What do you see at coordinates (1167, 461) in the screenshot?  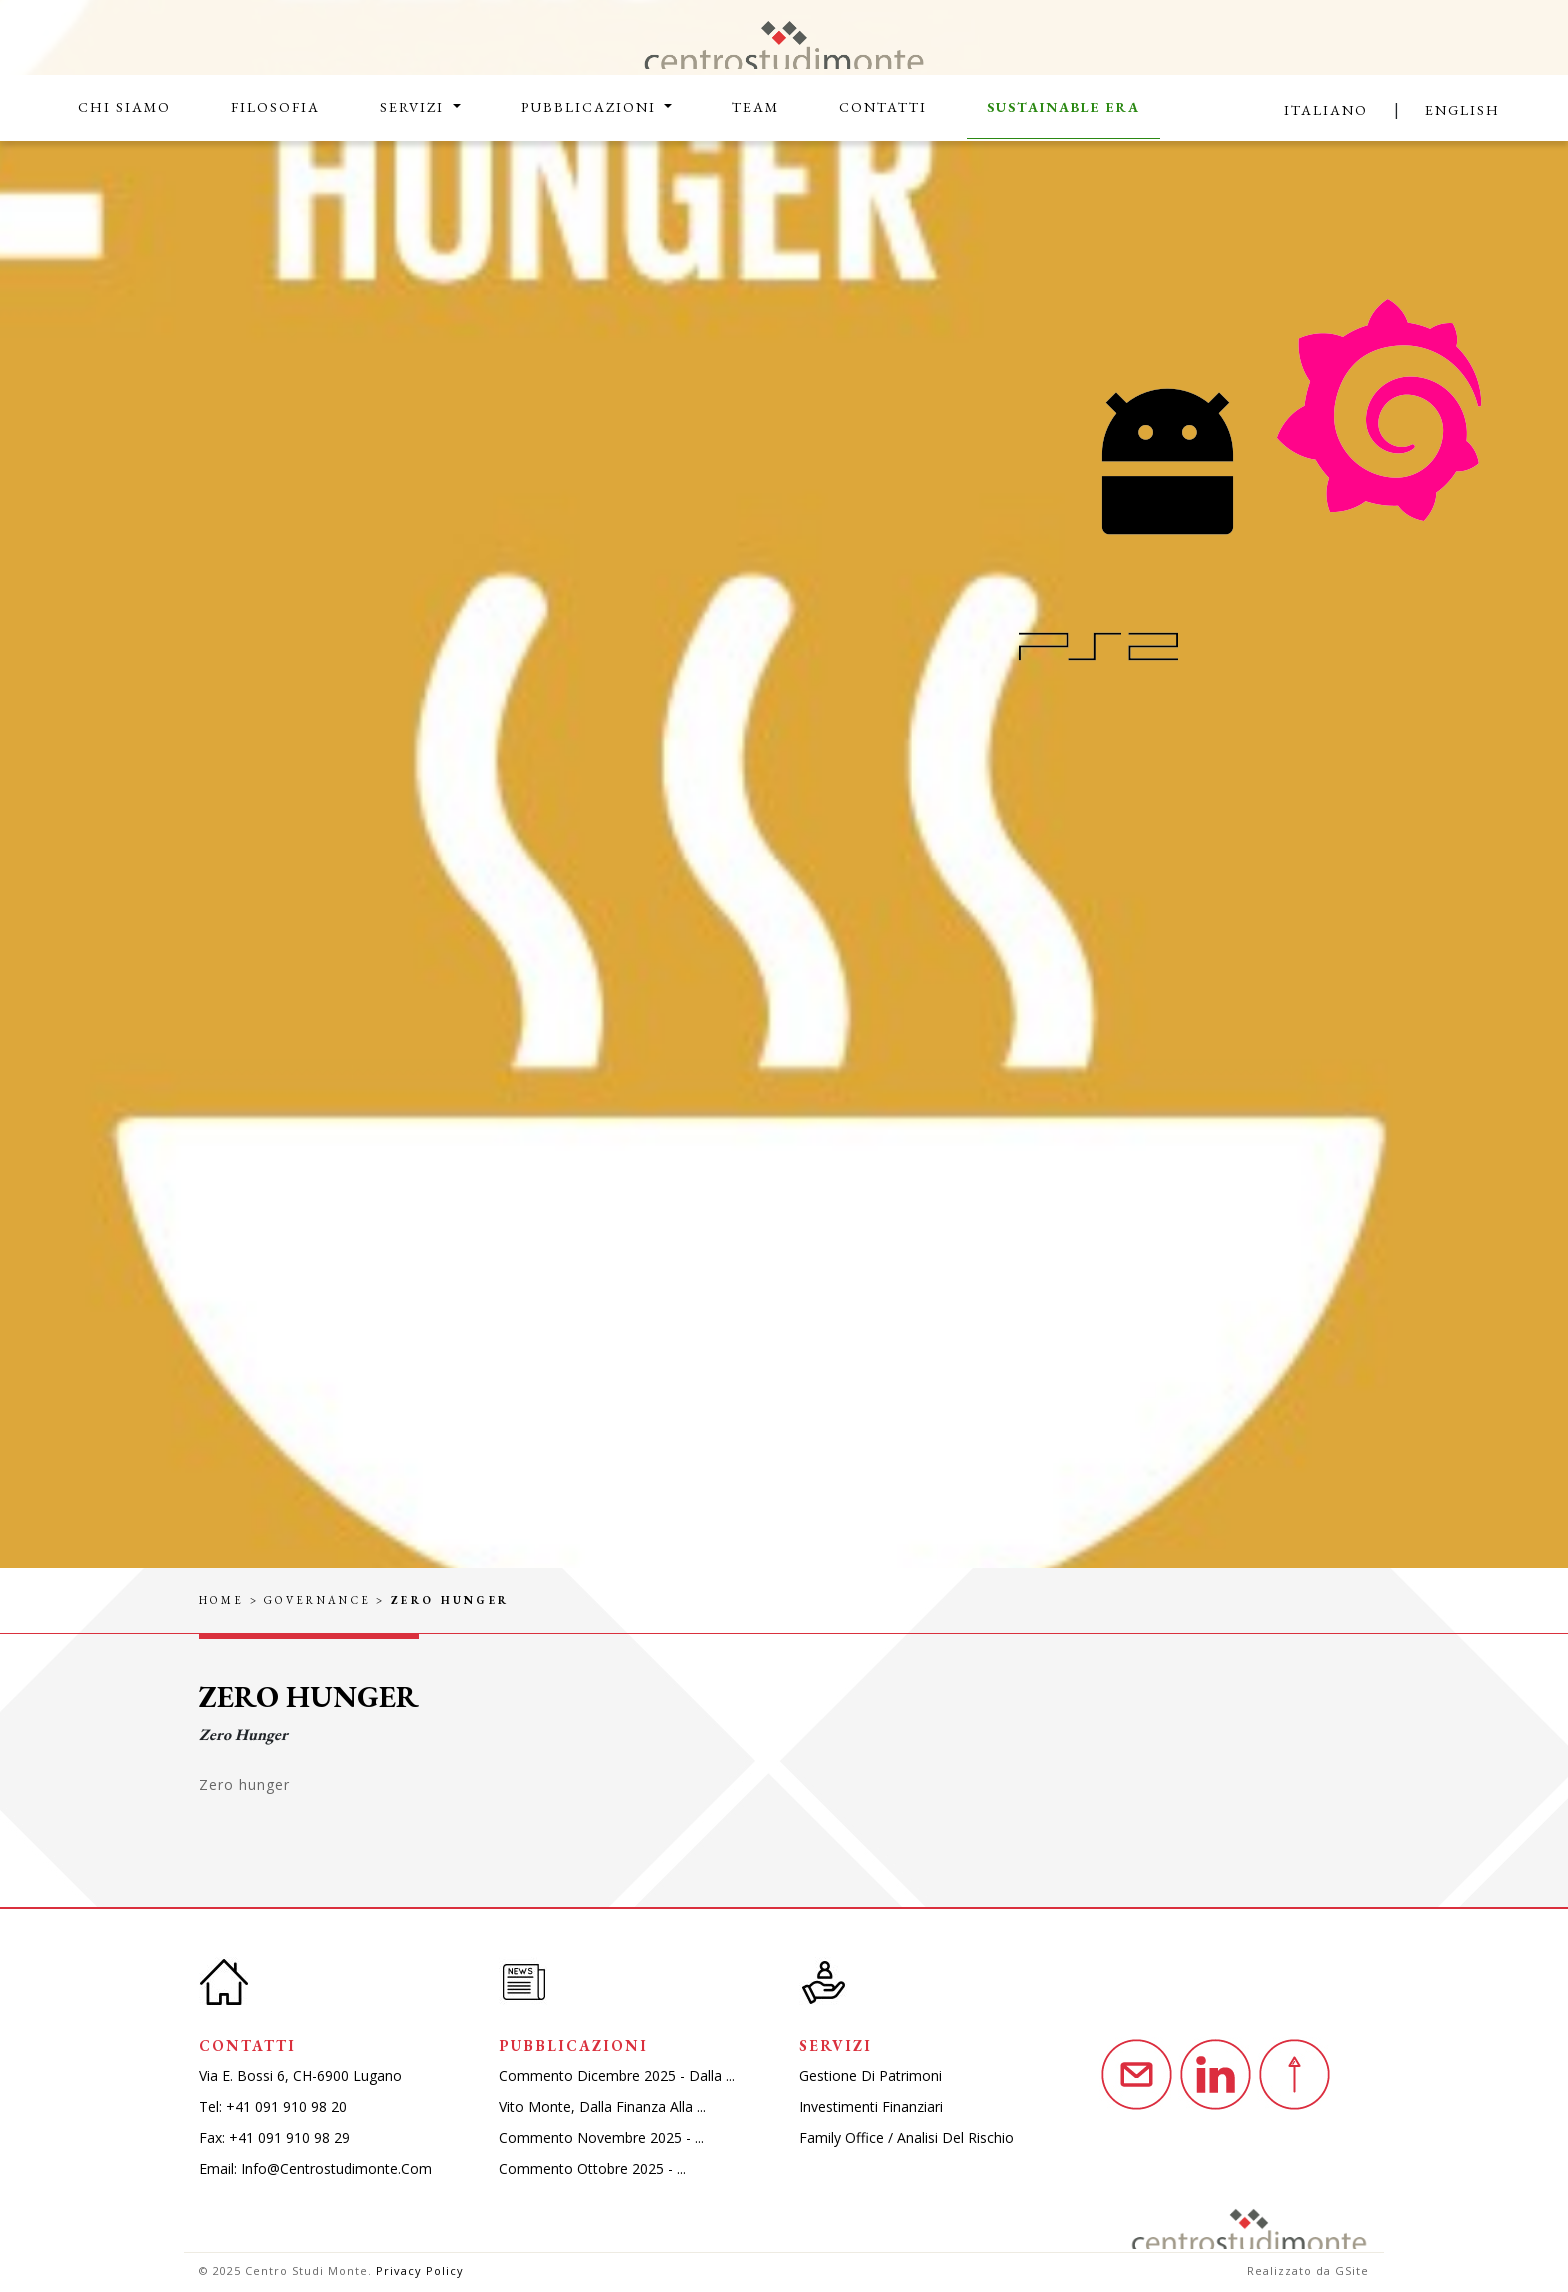 I see `android operating system logo` at bounding box center [1167, 461].